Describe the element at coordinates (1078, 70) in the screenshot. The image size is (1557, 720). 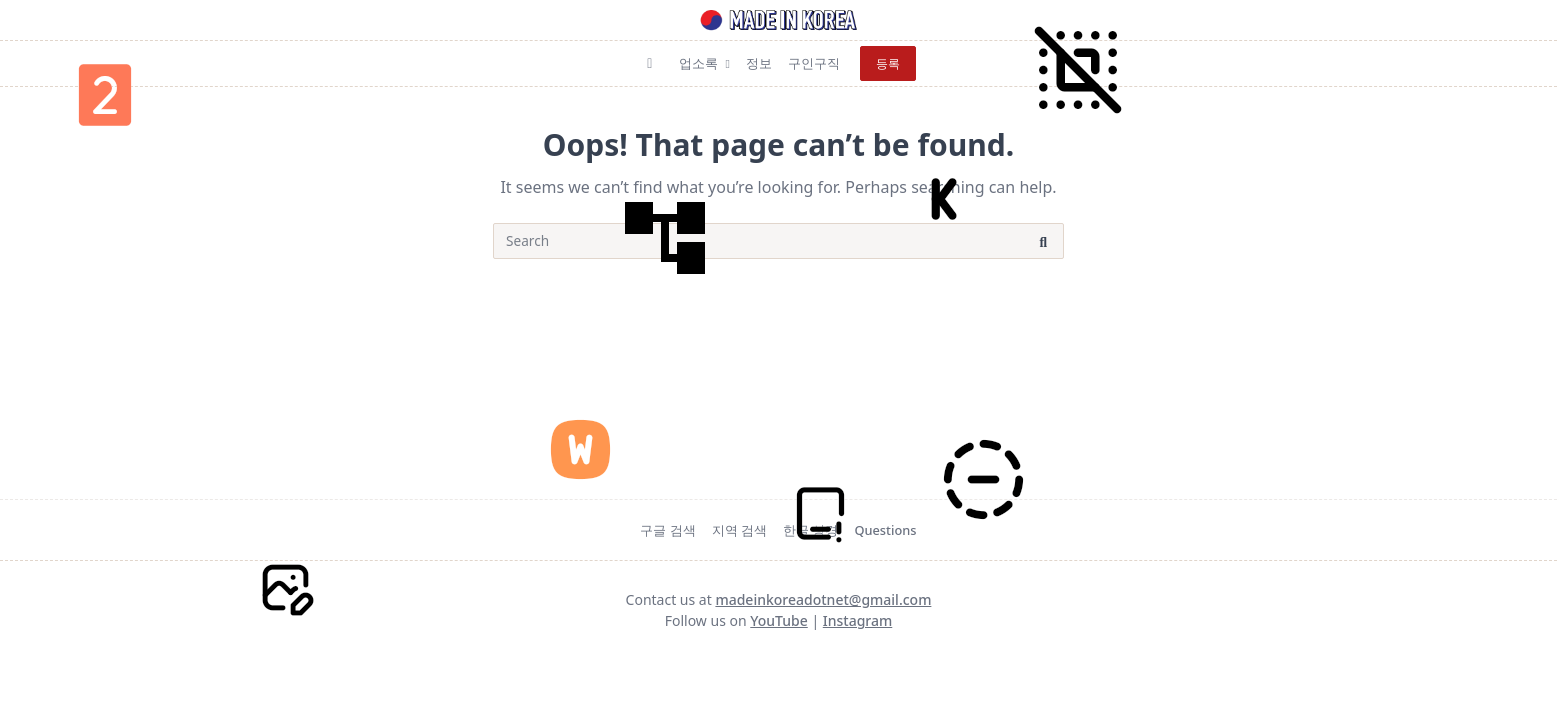
I see `deselect all items` at that location.